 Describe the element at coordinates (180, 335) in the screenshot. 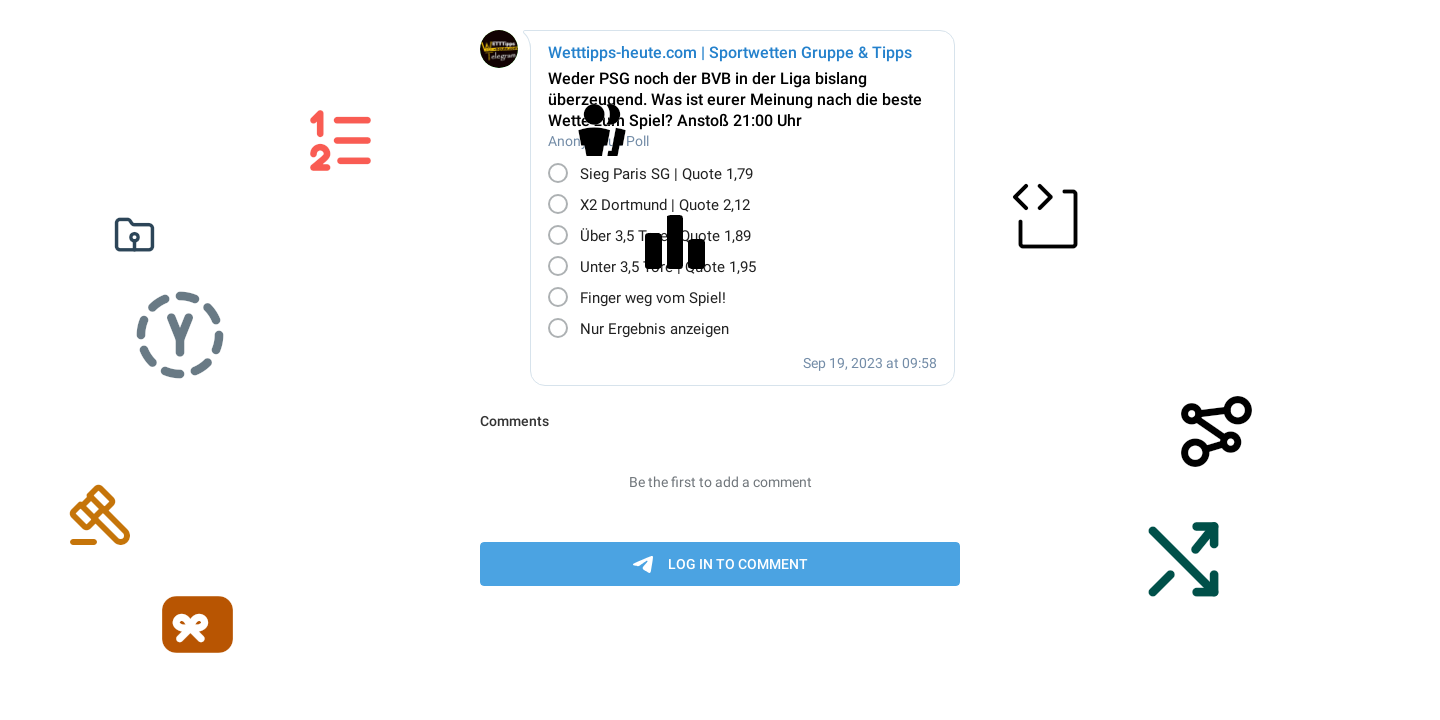

I see `indicates a pending or in-progress status for item Y` at that location.